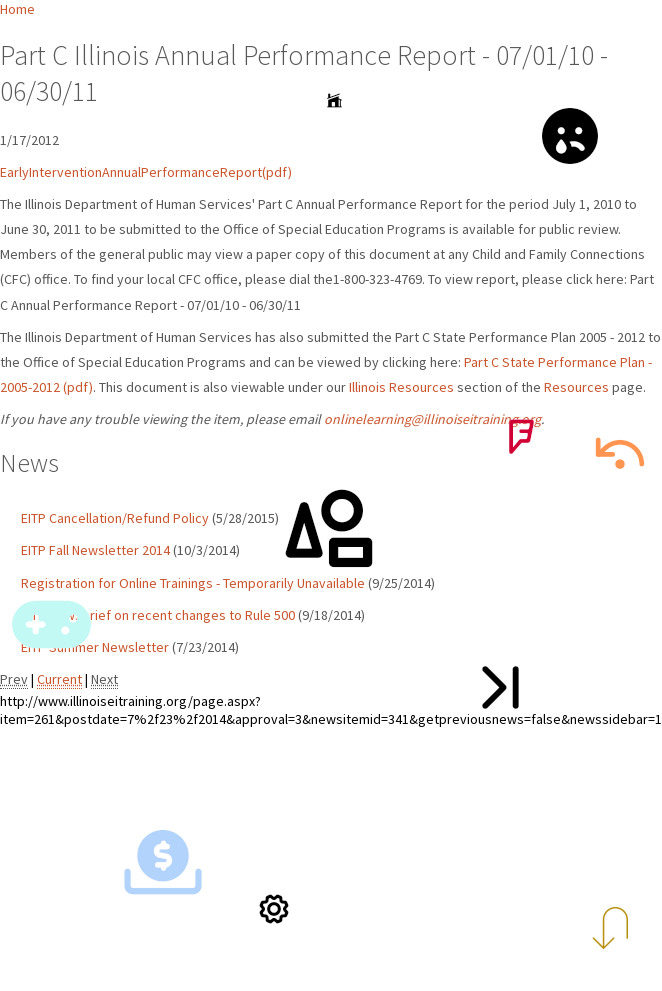  Describe the element at coordinates (274, 909) in the screenshot. I see `access settings` at that location.